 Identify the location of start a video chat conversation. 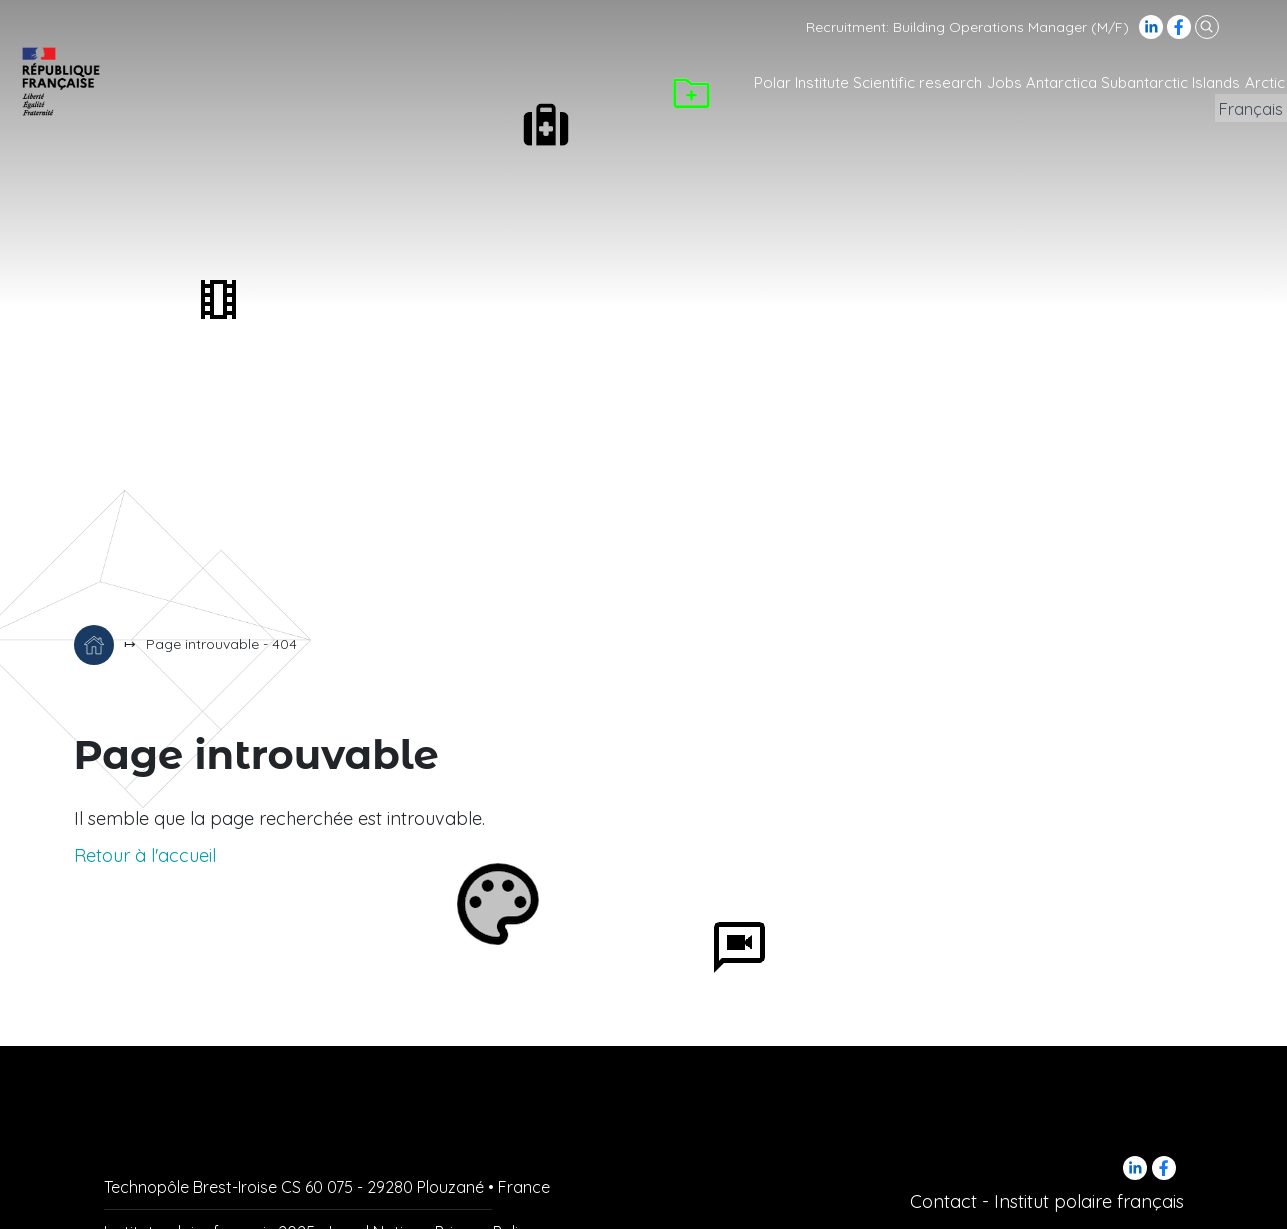
(739, 947).